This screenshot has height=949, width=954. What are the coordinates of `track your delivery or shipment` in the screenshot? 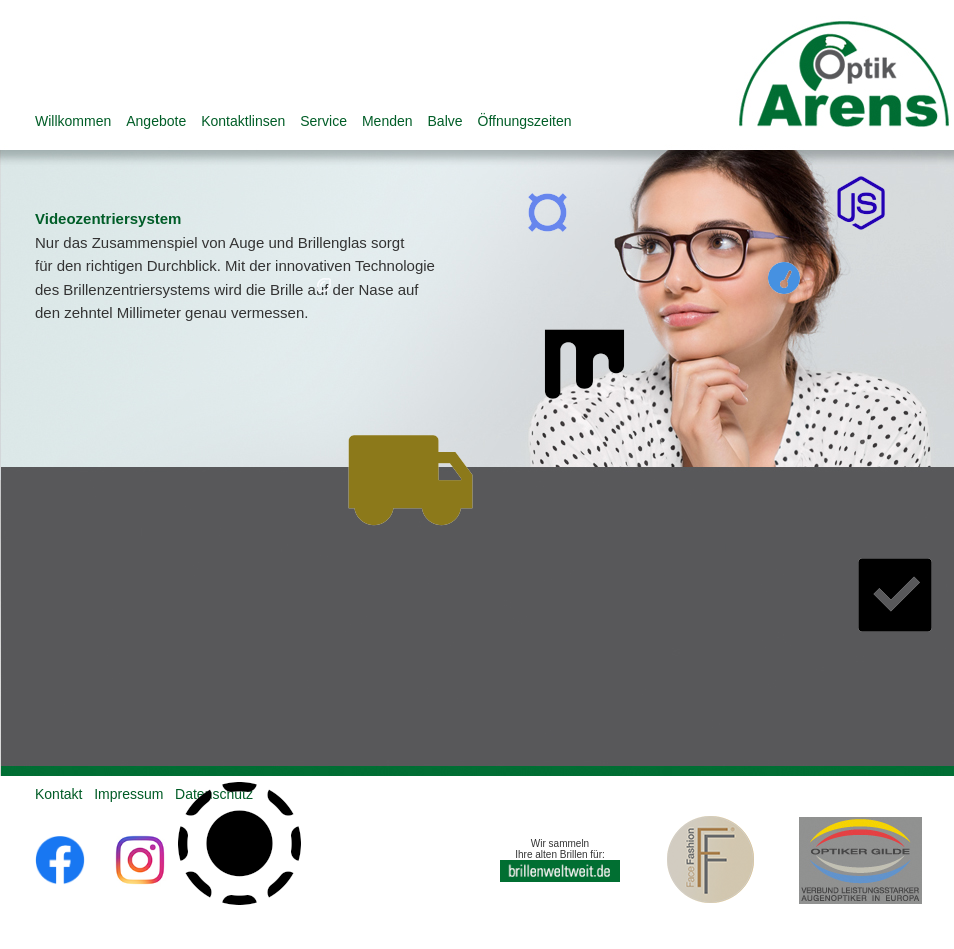 It's located at (410, 474).